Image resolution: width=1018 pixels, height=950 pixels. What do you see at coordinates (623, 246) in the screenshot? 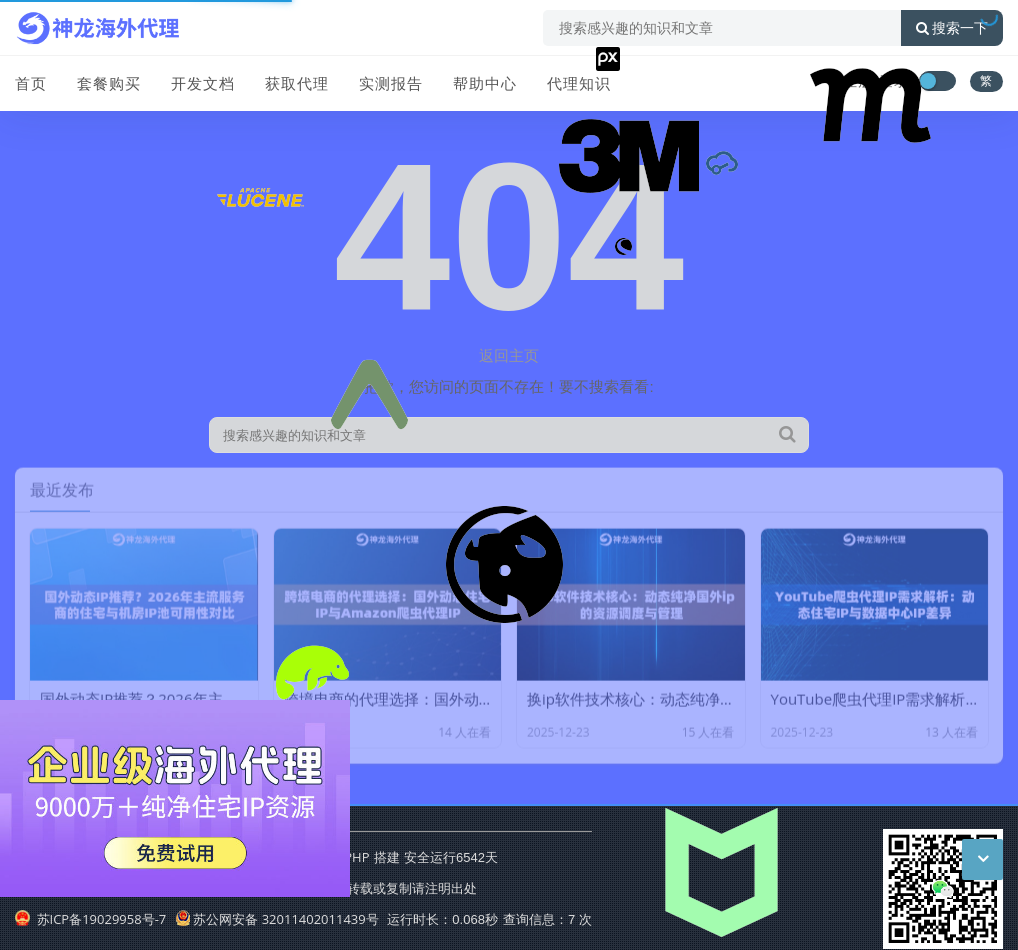
I see `celestron brand logo` at bounding box center [623, 246].